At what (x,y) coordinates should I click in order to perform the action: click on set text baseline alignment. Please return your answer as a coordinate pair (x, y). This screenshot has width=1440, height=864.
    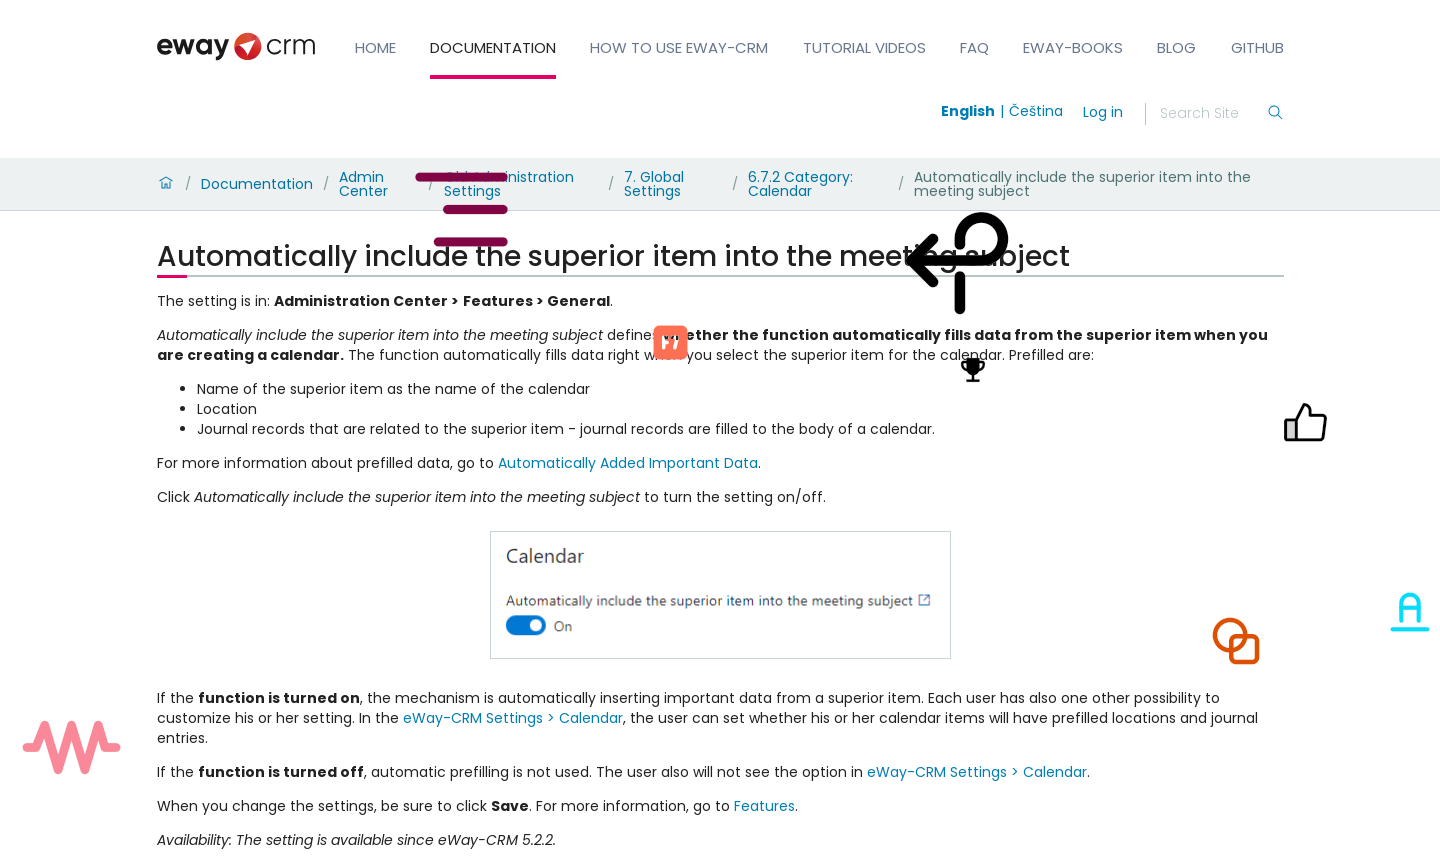
    Looking at the image, I should click on (1410, 612).